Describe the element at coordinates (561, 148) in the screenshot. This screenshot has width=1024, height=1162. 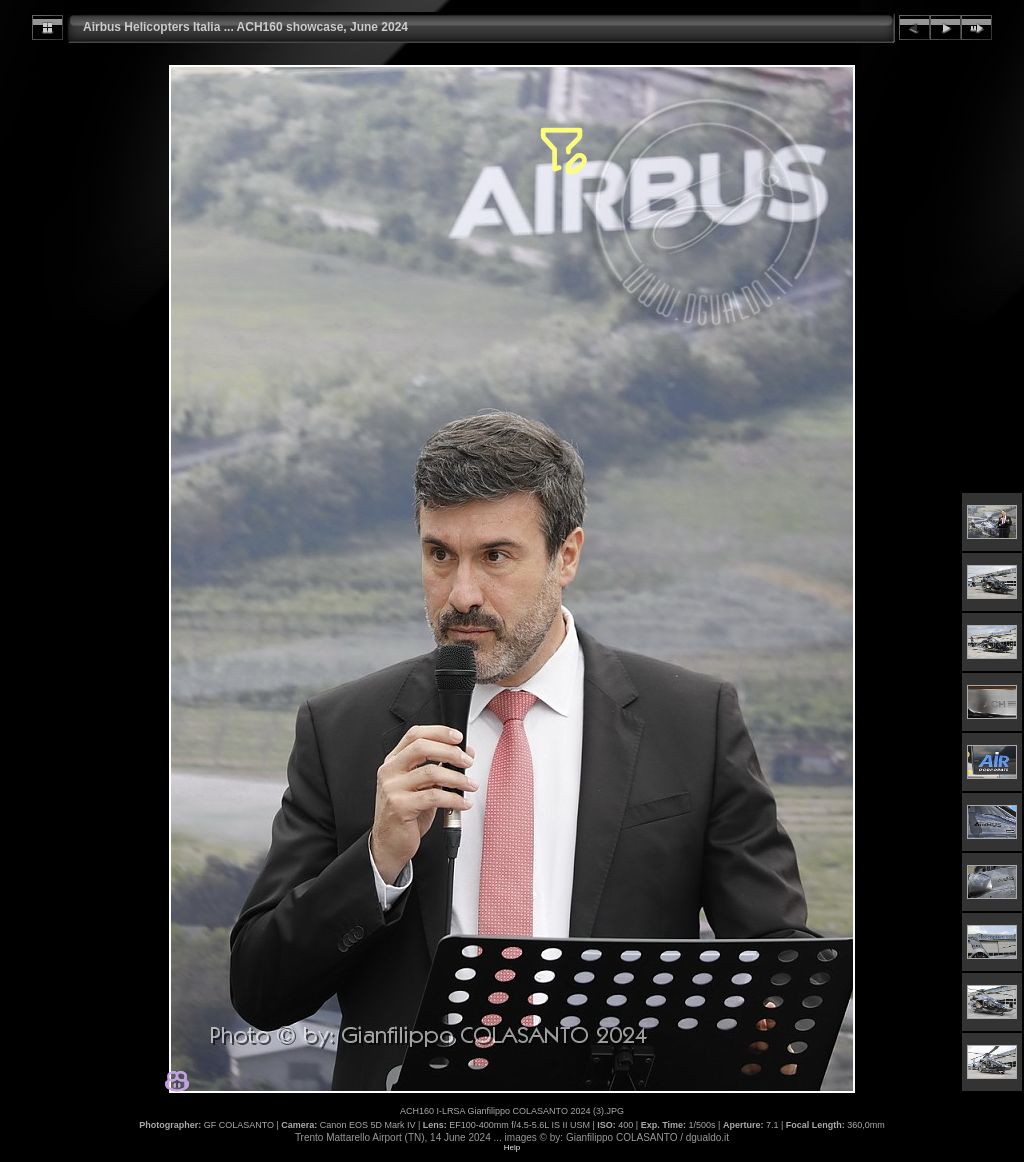
I see `edit filter settings` at that location.